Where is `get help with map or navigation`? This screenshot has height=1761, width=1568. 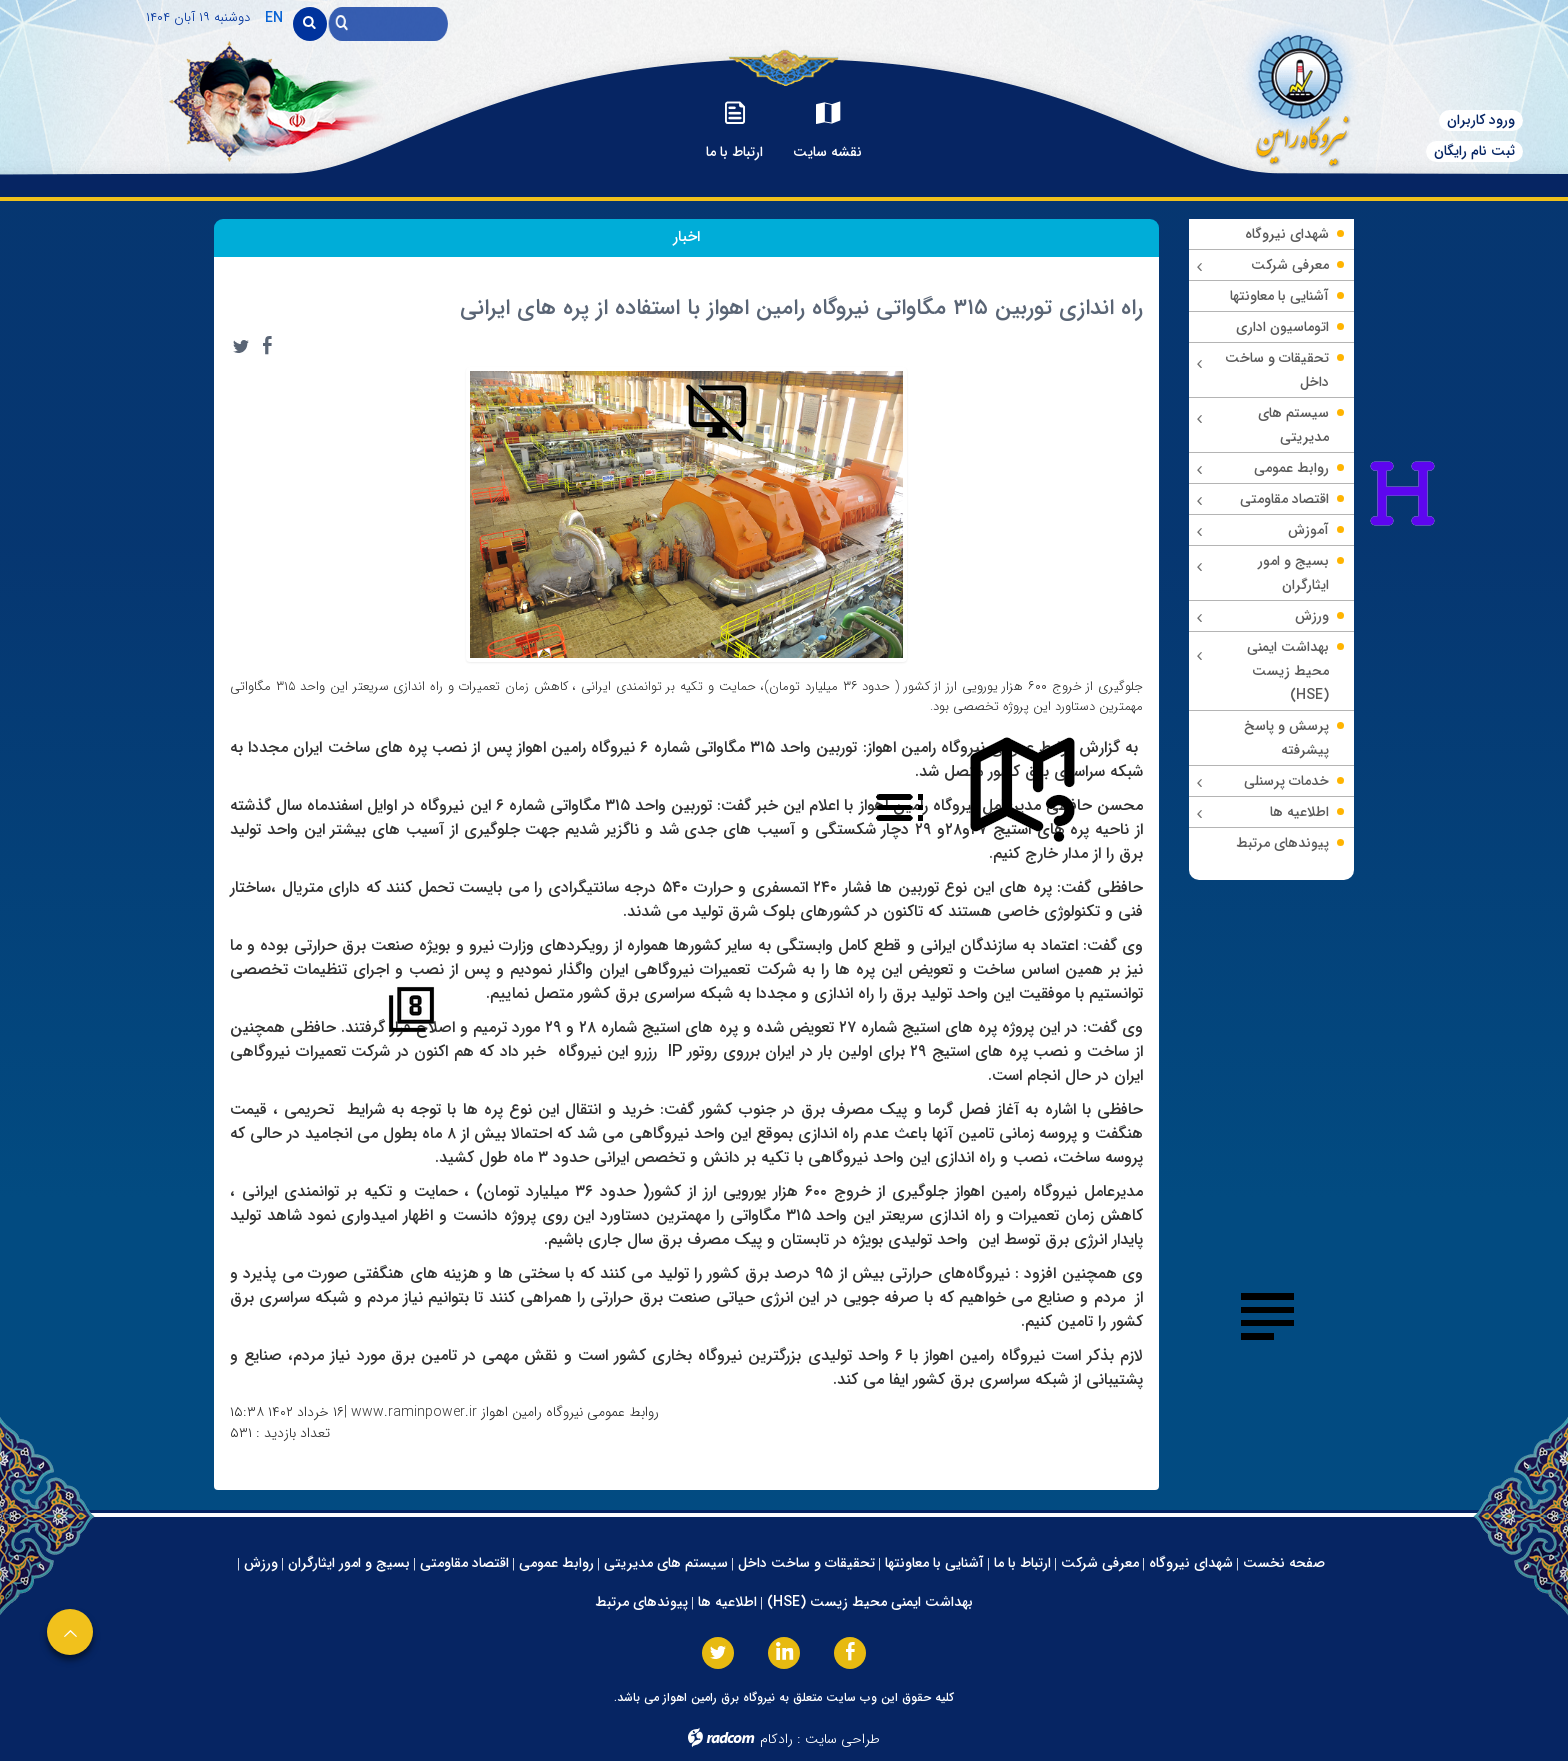 get help with map or navigation is located at coordinates (1022, 784).